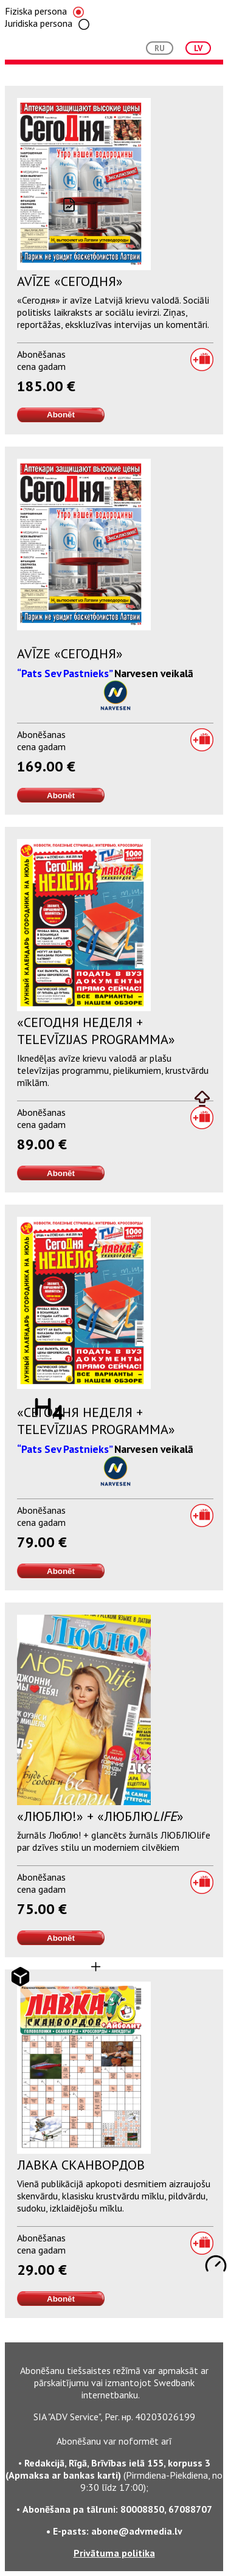  Describe the element at coordinates (202, 1099) in the screenshot. I see `upload file to cloud or server` at that location.